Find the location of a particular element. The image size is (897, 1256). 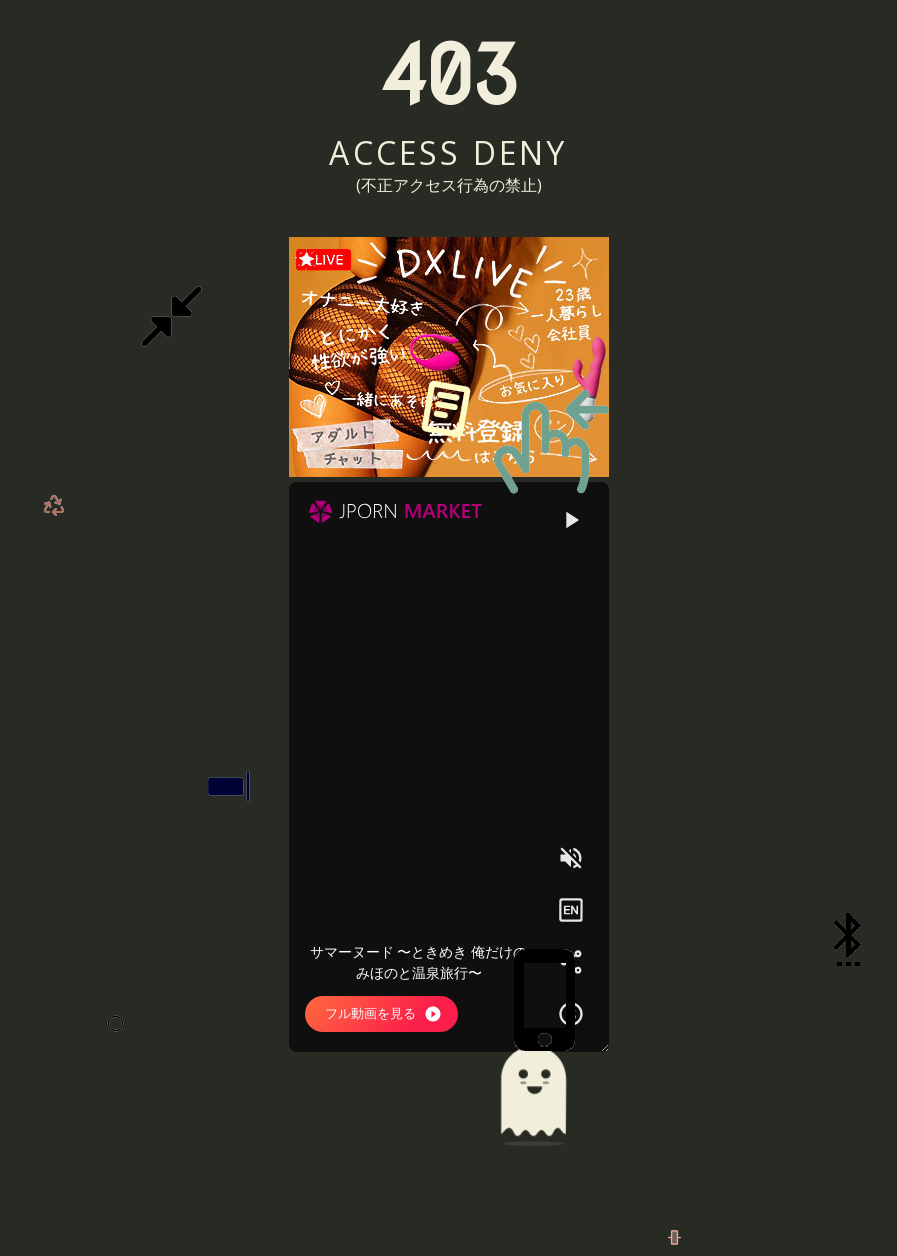

view your resume or CV is located at coordinates (446, 409).